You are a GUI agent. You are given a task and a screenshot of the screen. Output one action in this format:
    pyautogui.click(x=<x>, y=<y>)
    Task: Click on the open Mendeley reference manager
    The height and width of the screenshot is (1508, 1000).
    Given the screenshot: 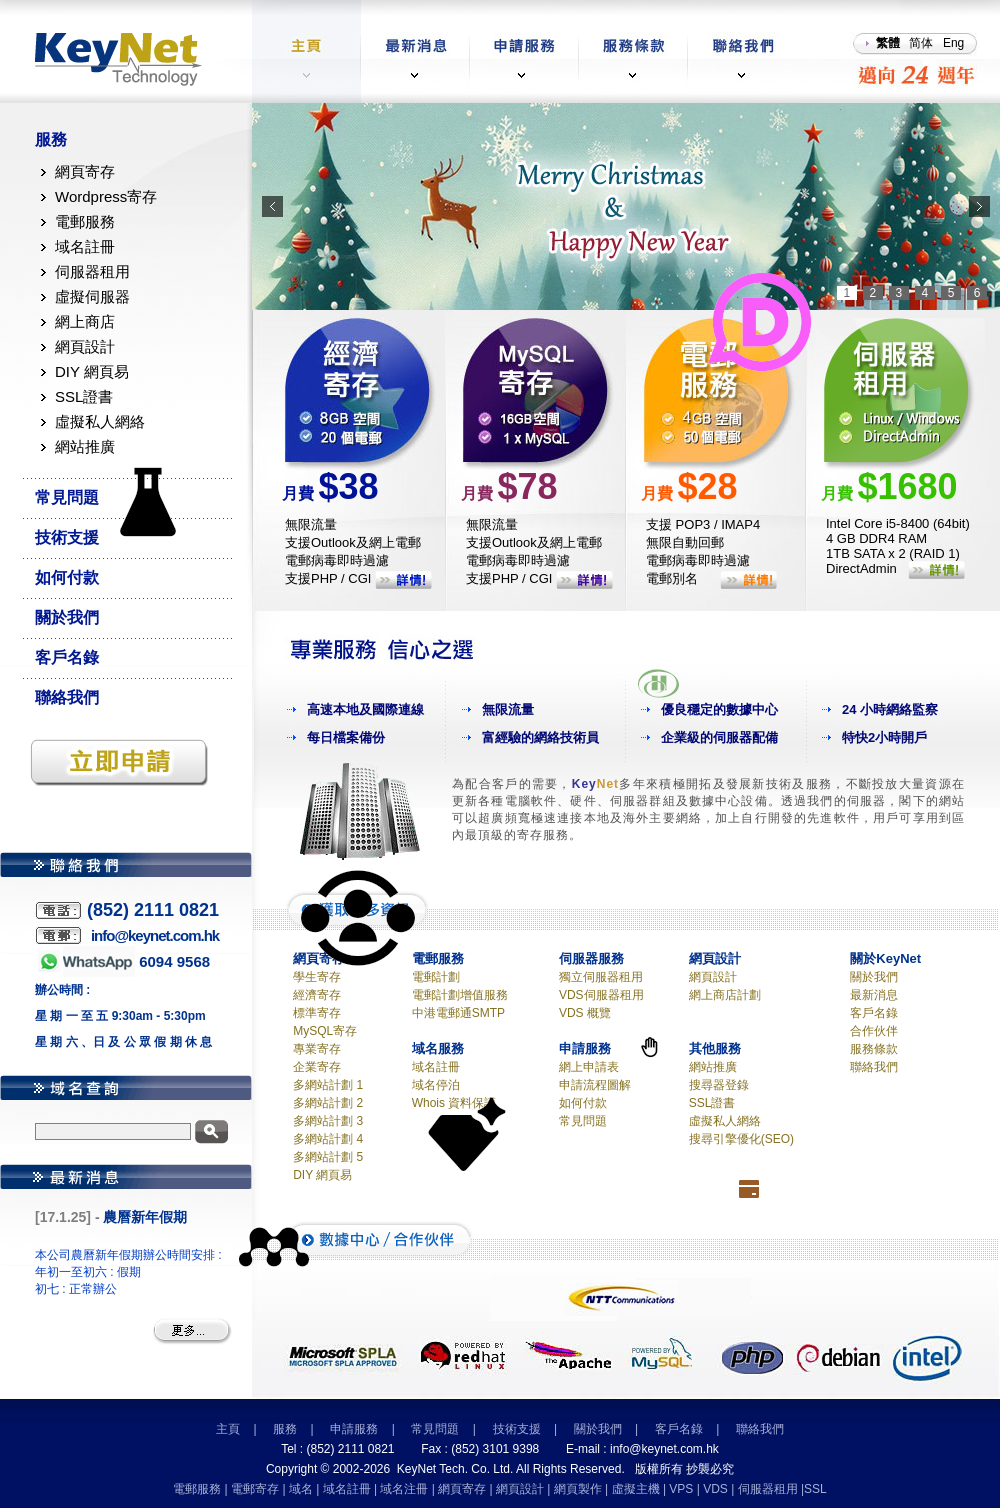 What is the action you would take?
    pyautogui.click(x=274, y=1247)
    